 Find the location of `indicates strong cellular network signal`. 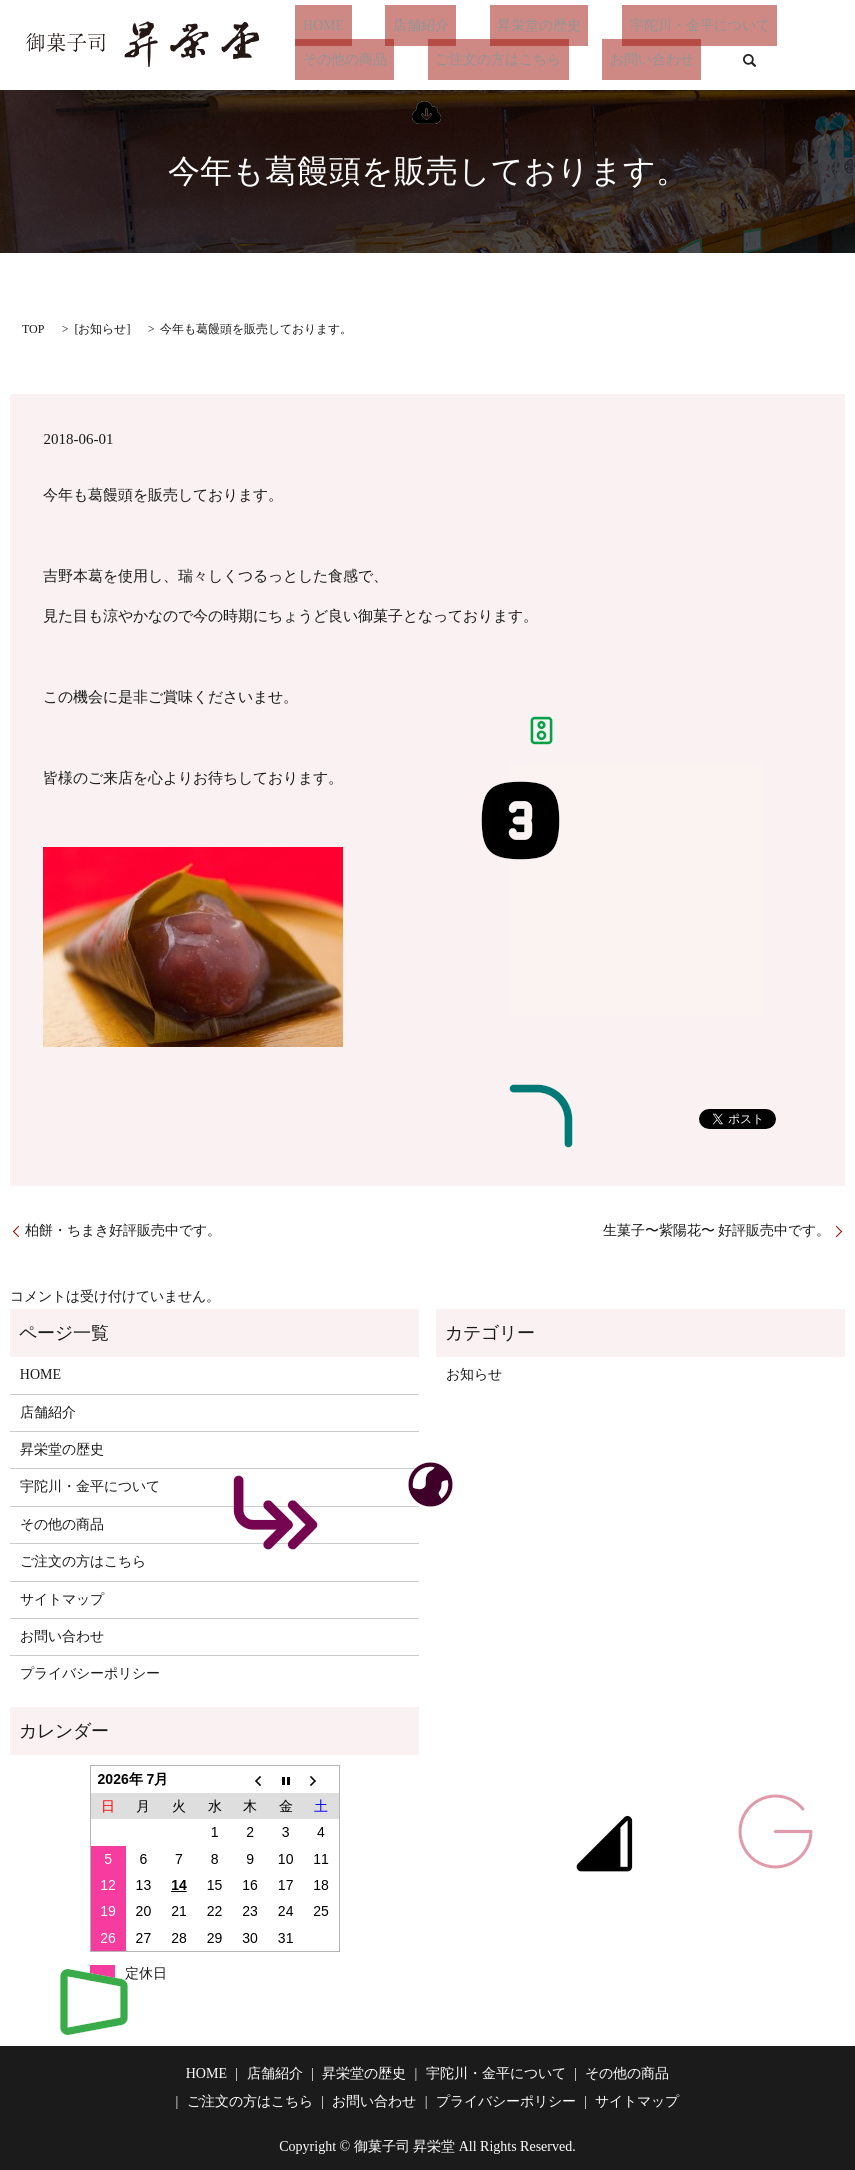

indicates strong cellular network signal is located at coordinates (609, 1846).